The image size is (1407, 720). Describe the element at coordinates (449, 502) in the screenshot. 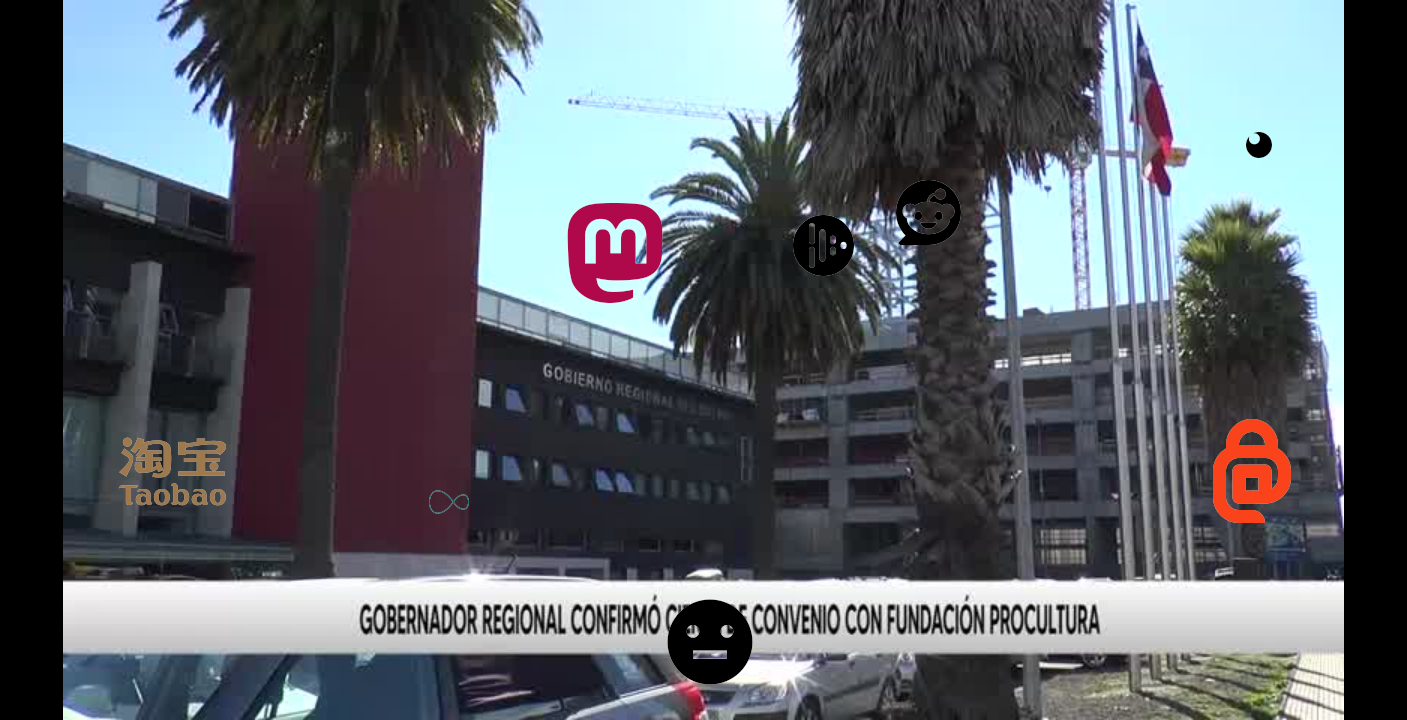

I see `virgin media brand logo` at that location.